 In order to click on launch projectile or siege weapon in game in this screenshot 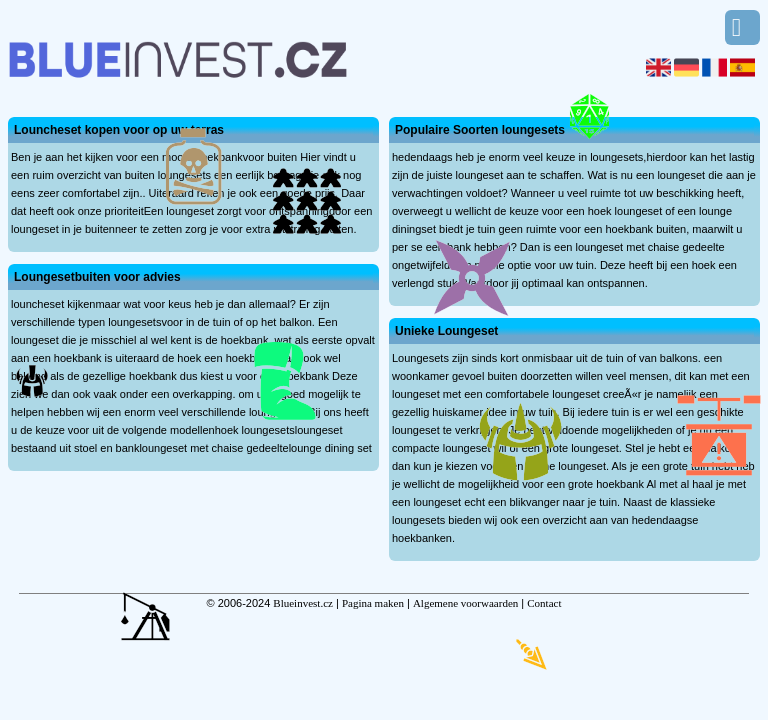, I will do `click(145, 614)`.